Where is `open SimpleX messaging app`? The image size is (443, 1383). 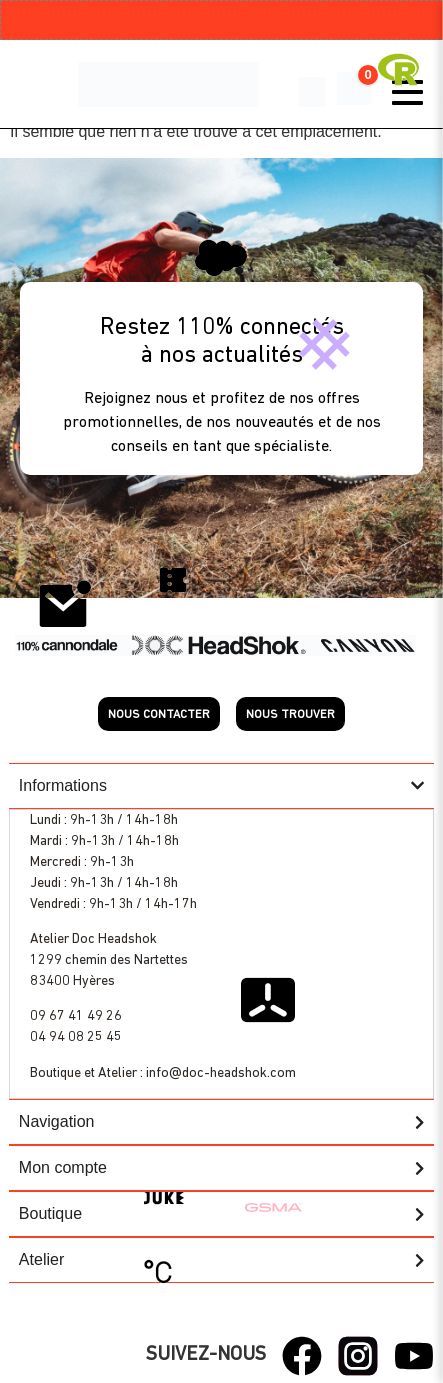
open SimpleX messaging app is located at coordinates (324, 344).